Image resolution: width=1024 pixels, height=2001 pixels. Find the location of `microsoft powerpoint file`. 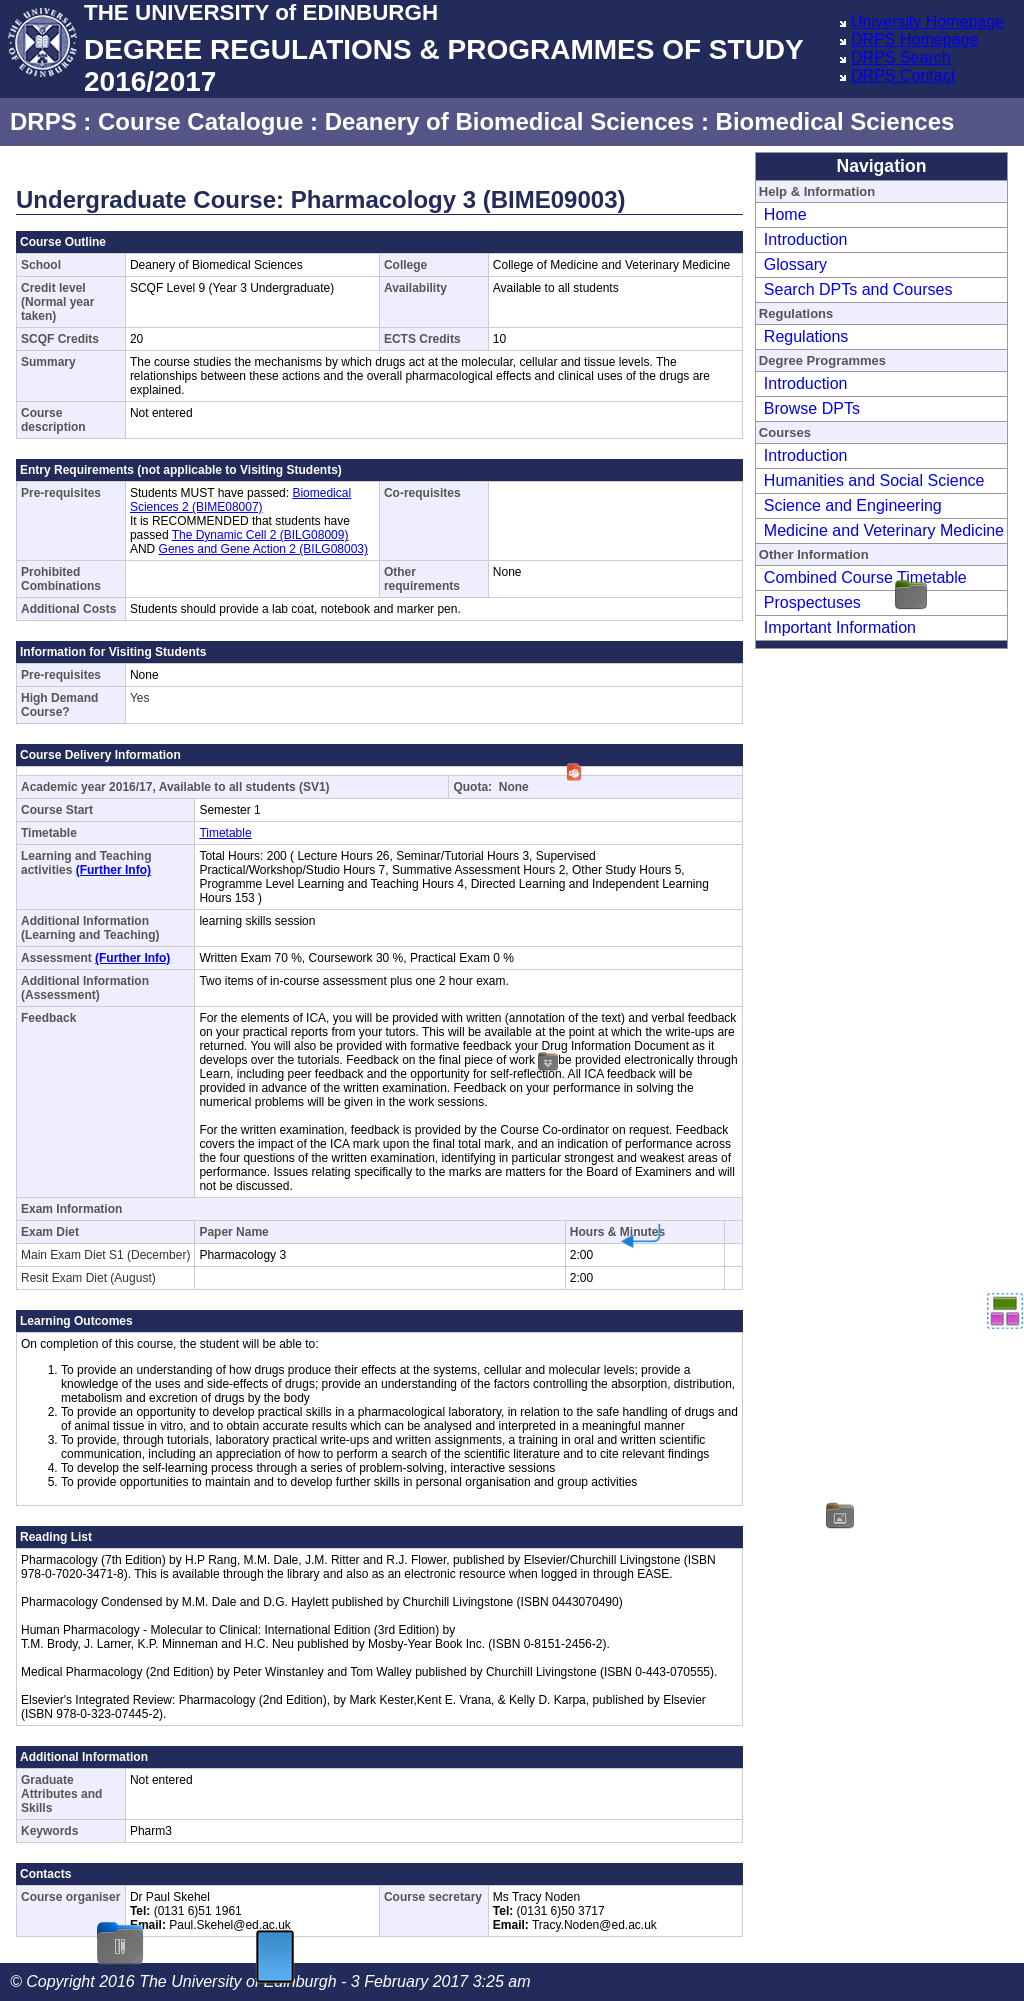

microsoft powerpoint file is located at coordinates (574, 772).